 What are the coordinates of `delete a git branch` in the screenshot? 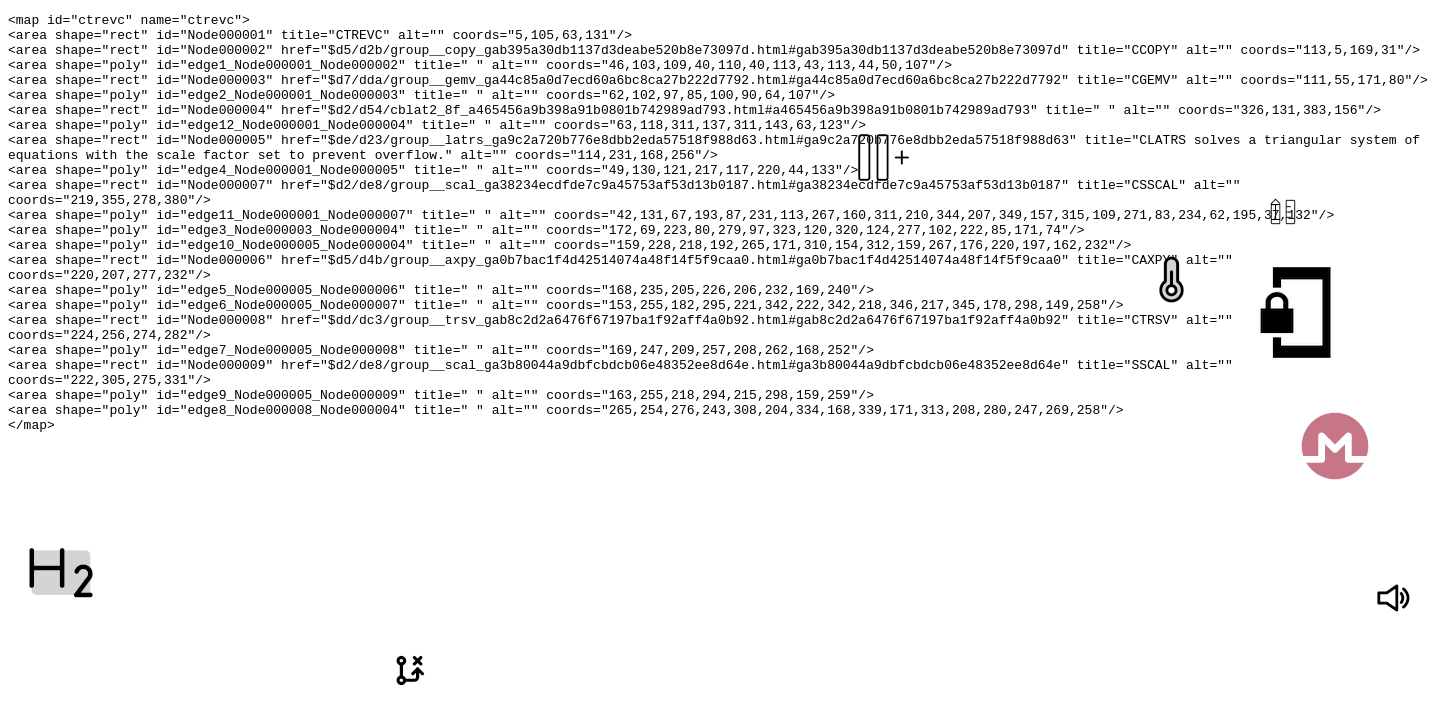 It's located at (409, 670).